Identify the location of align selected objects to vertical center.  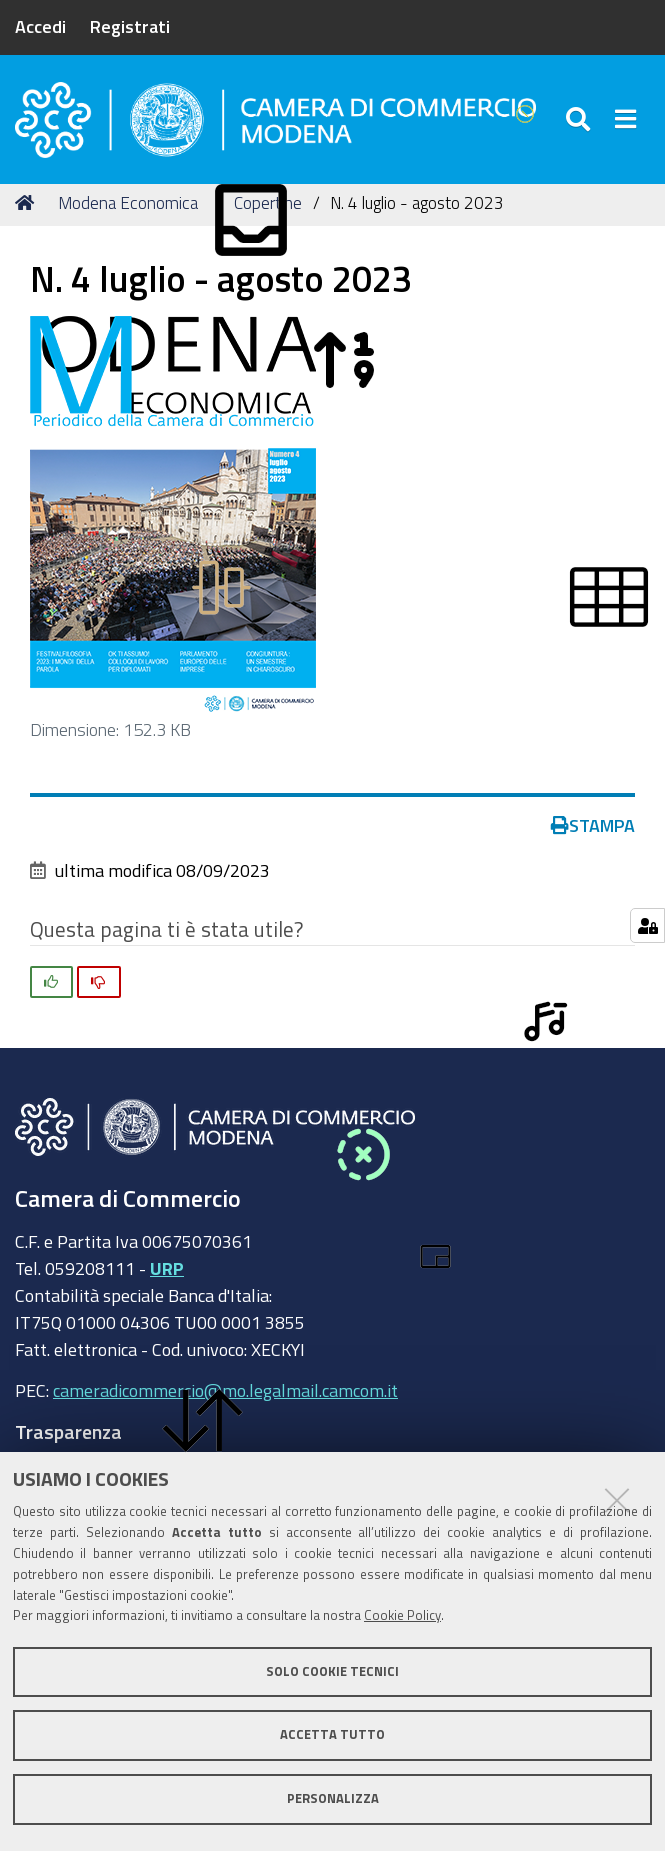
(221, 587).